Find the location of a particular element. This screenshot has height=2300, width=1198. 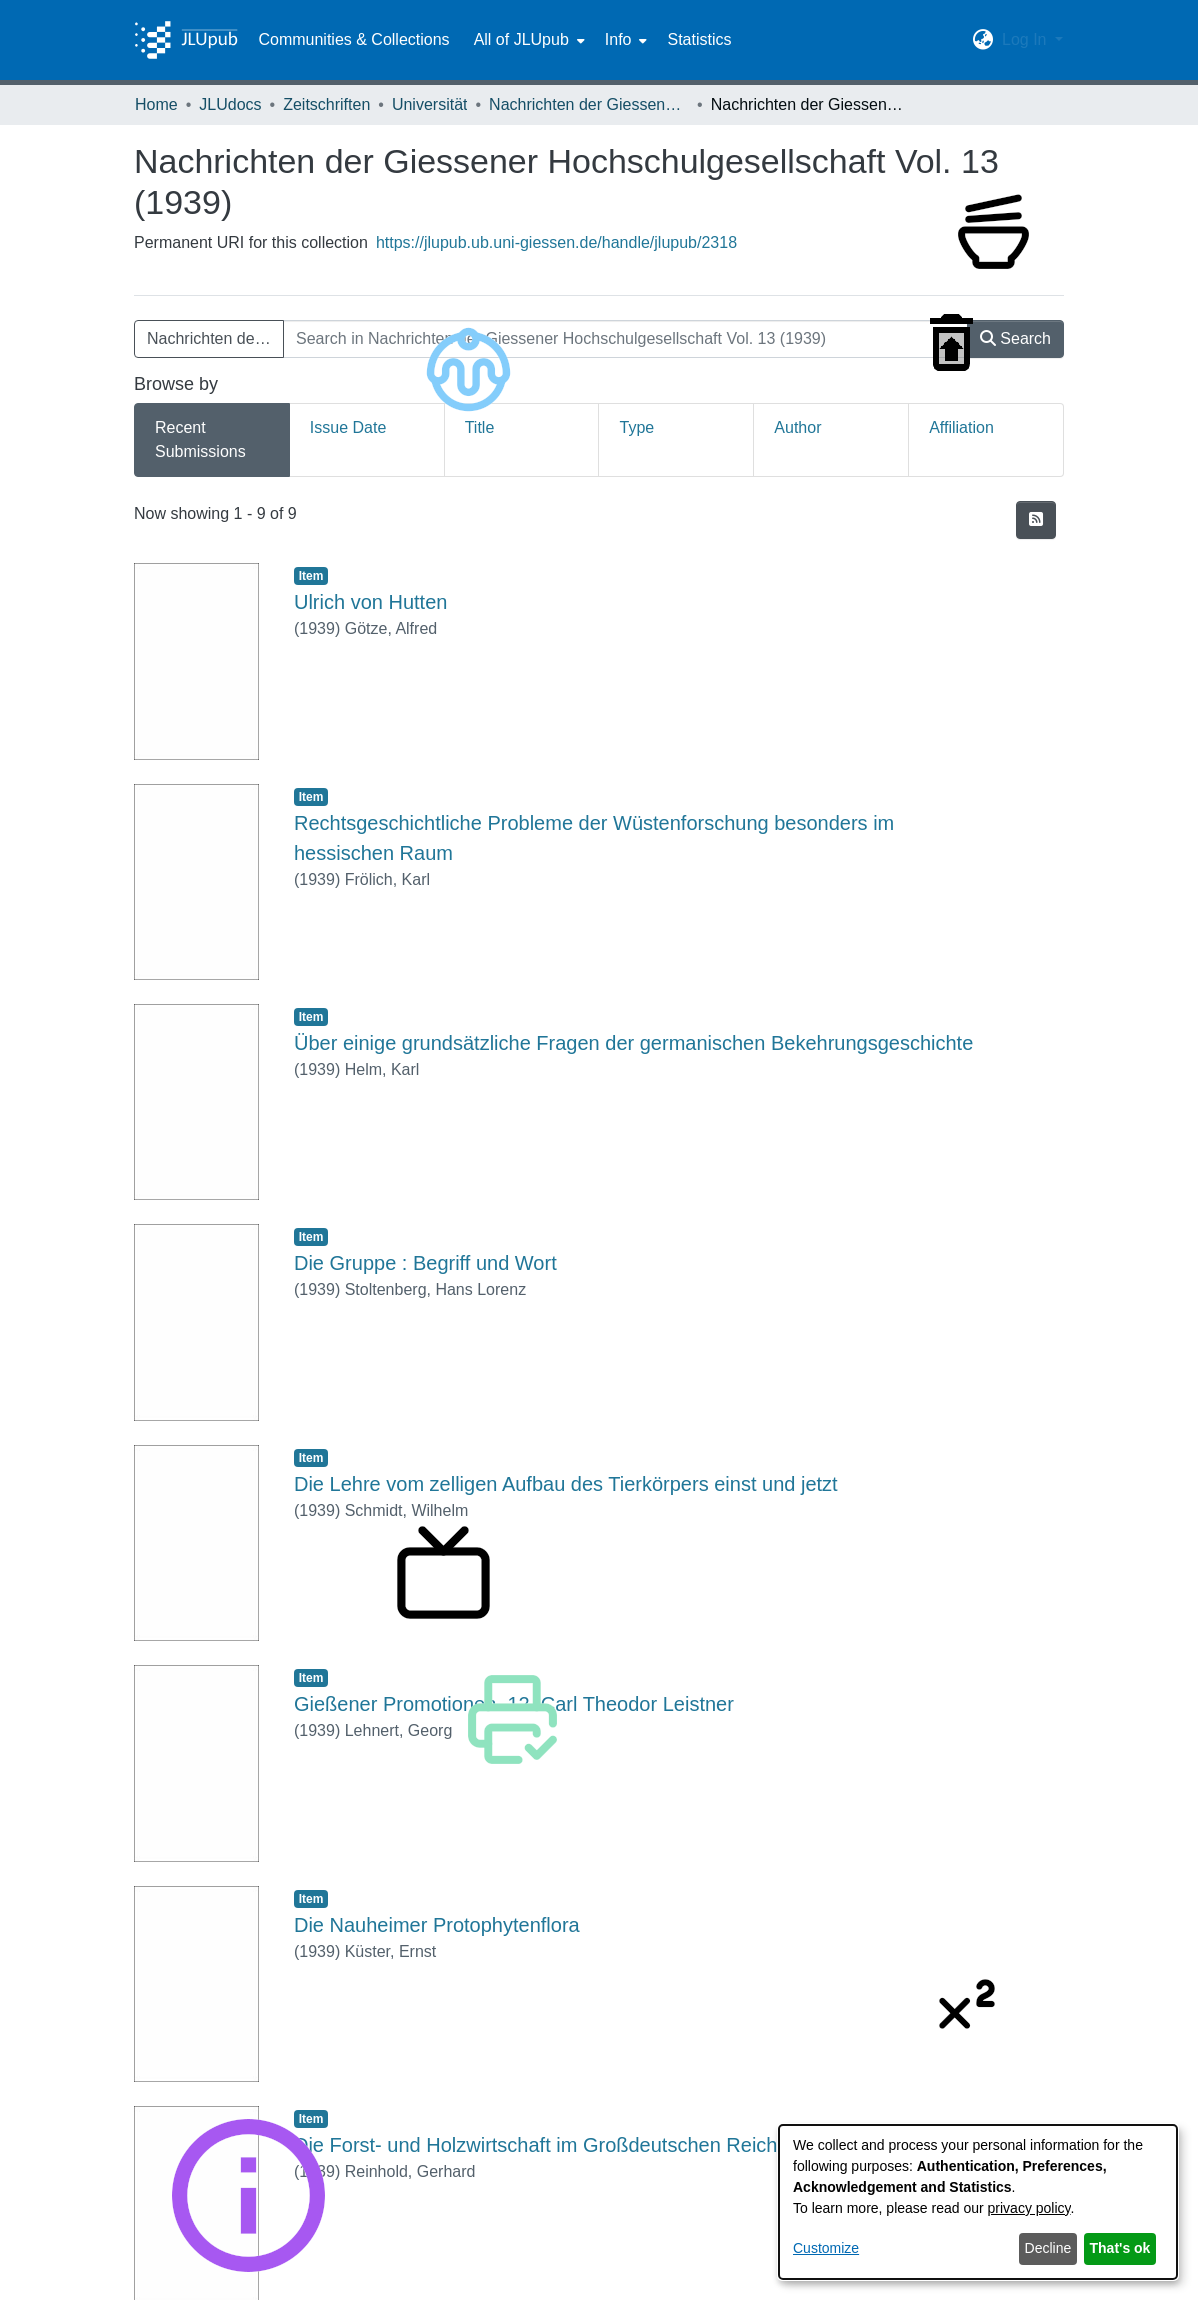

restore a deleted item from trash is located at coordinates (951, 342).